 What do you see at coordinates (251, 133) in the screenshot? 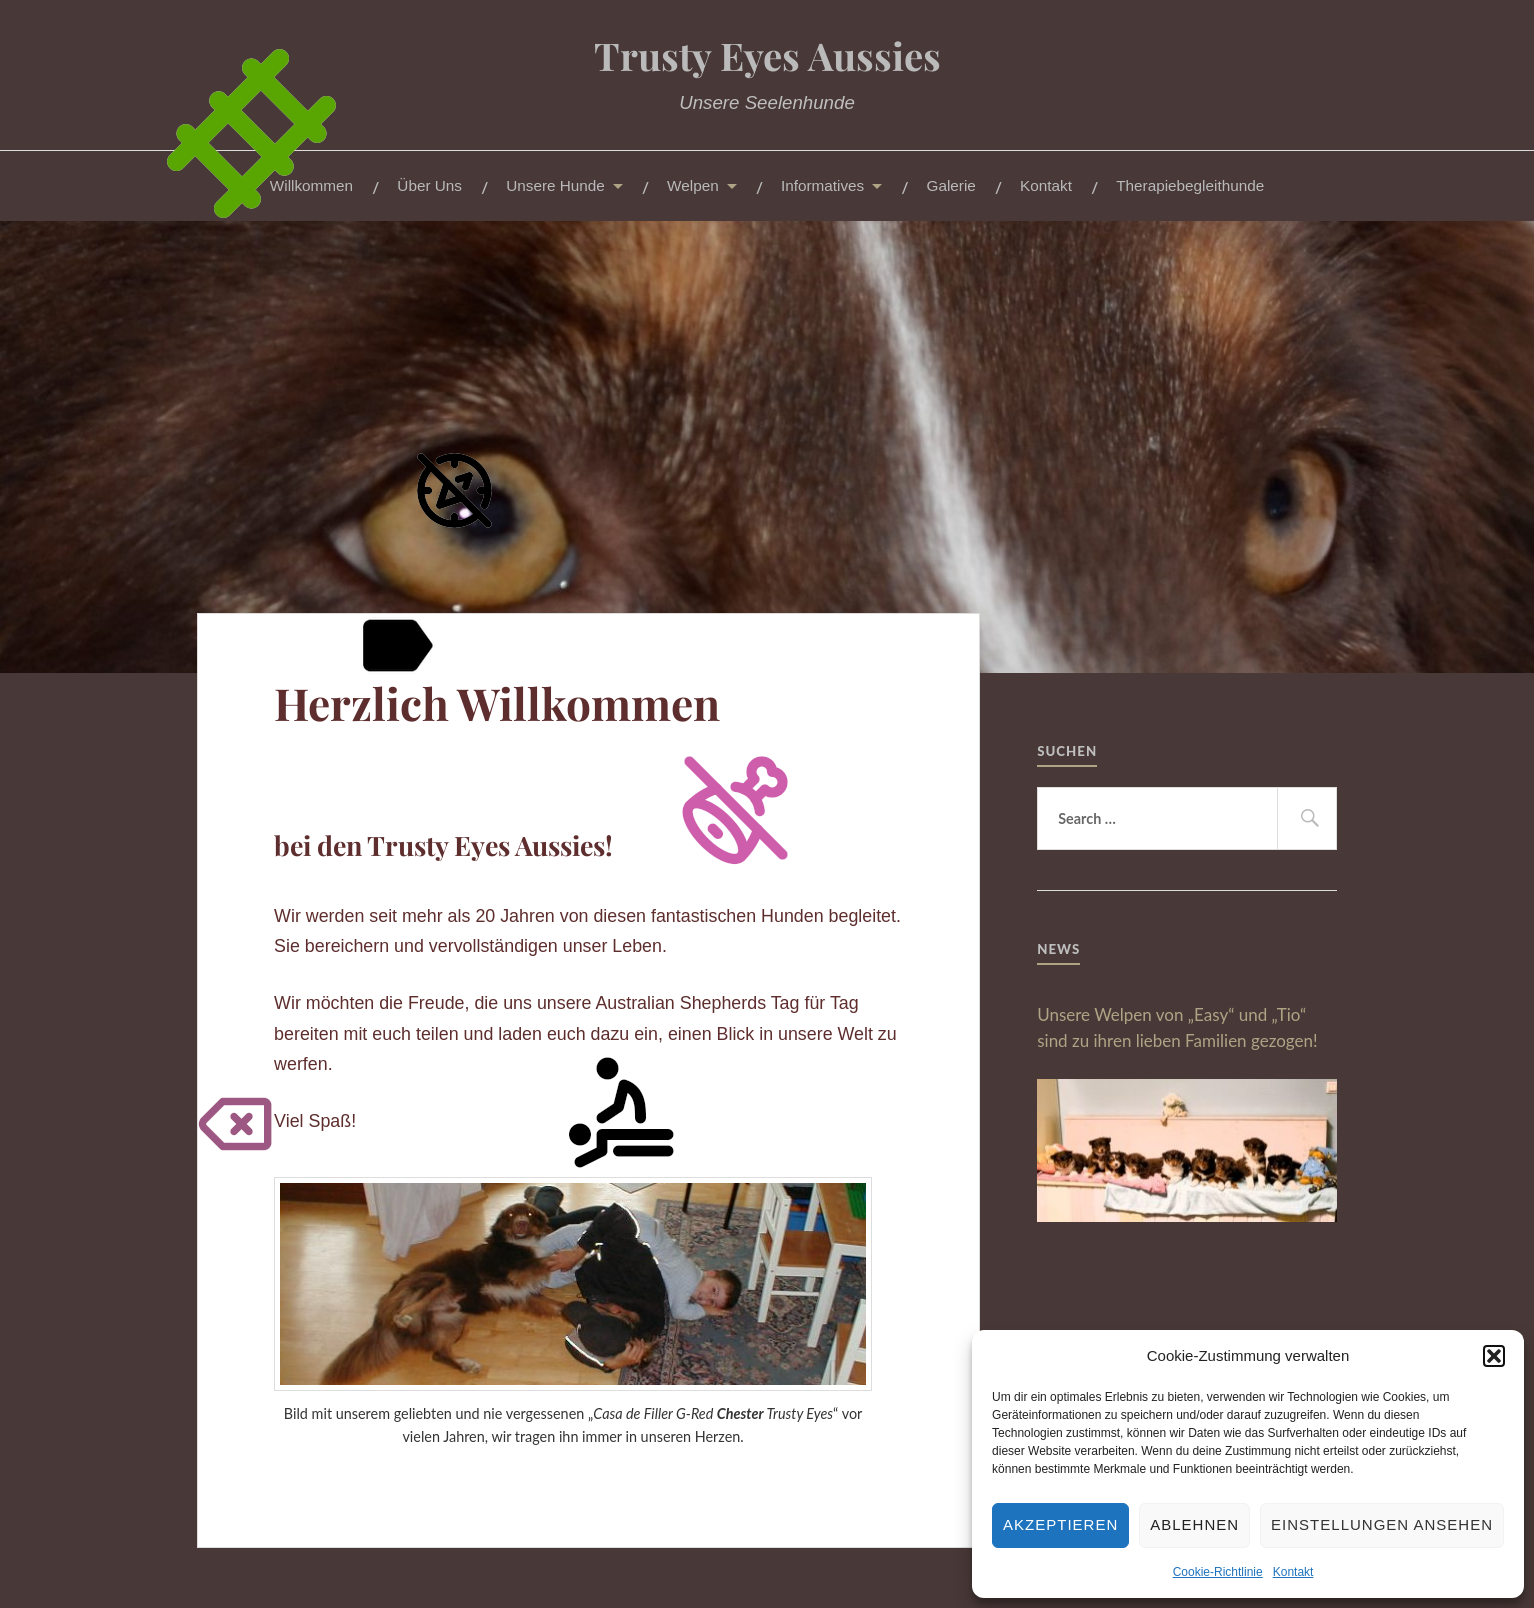
I see `view track or railway information` at bounding box center [251, 133].